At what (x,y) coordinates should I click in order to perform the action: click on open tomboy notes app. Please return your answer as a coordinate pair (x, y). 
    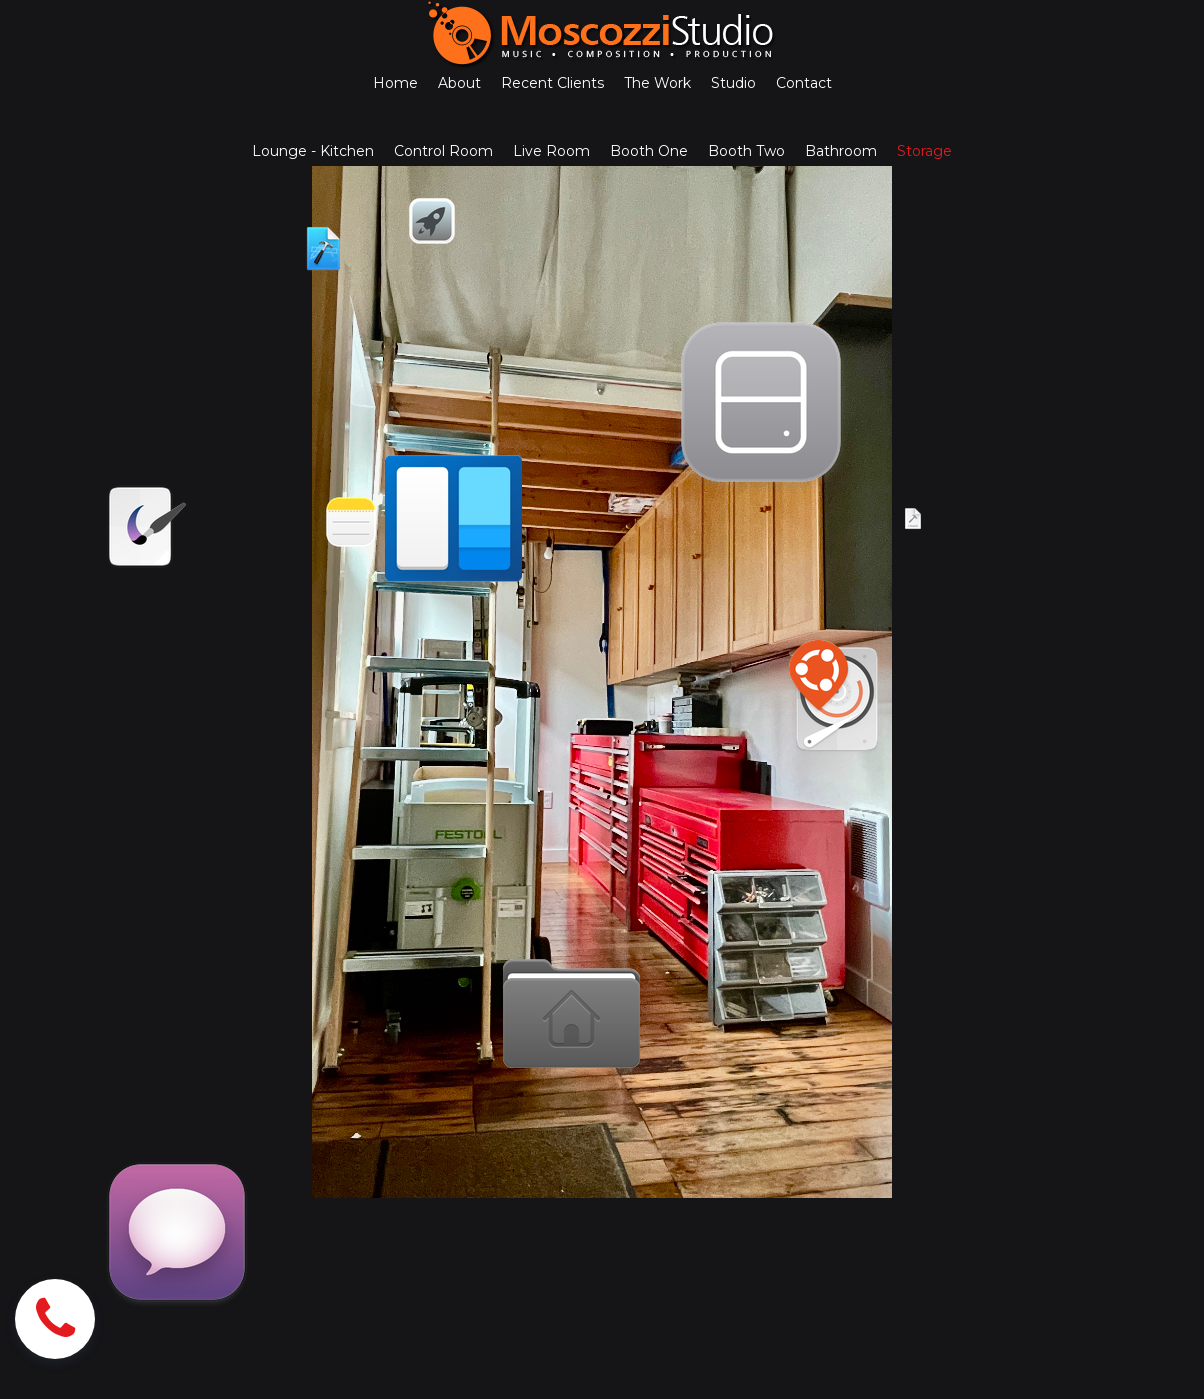
    Looking at the image, I should click on (351, 522).